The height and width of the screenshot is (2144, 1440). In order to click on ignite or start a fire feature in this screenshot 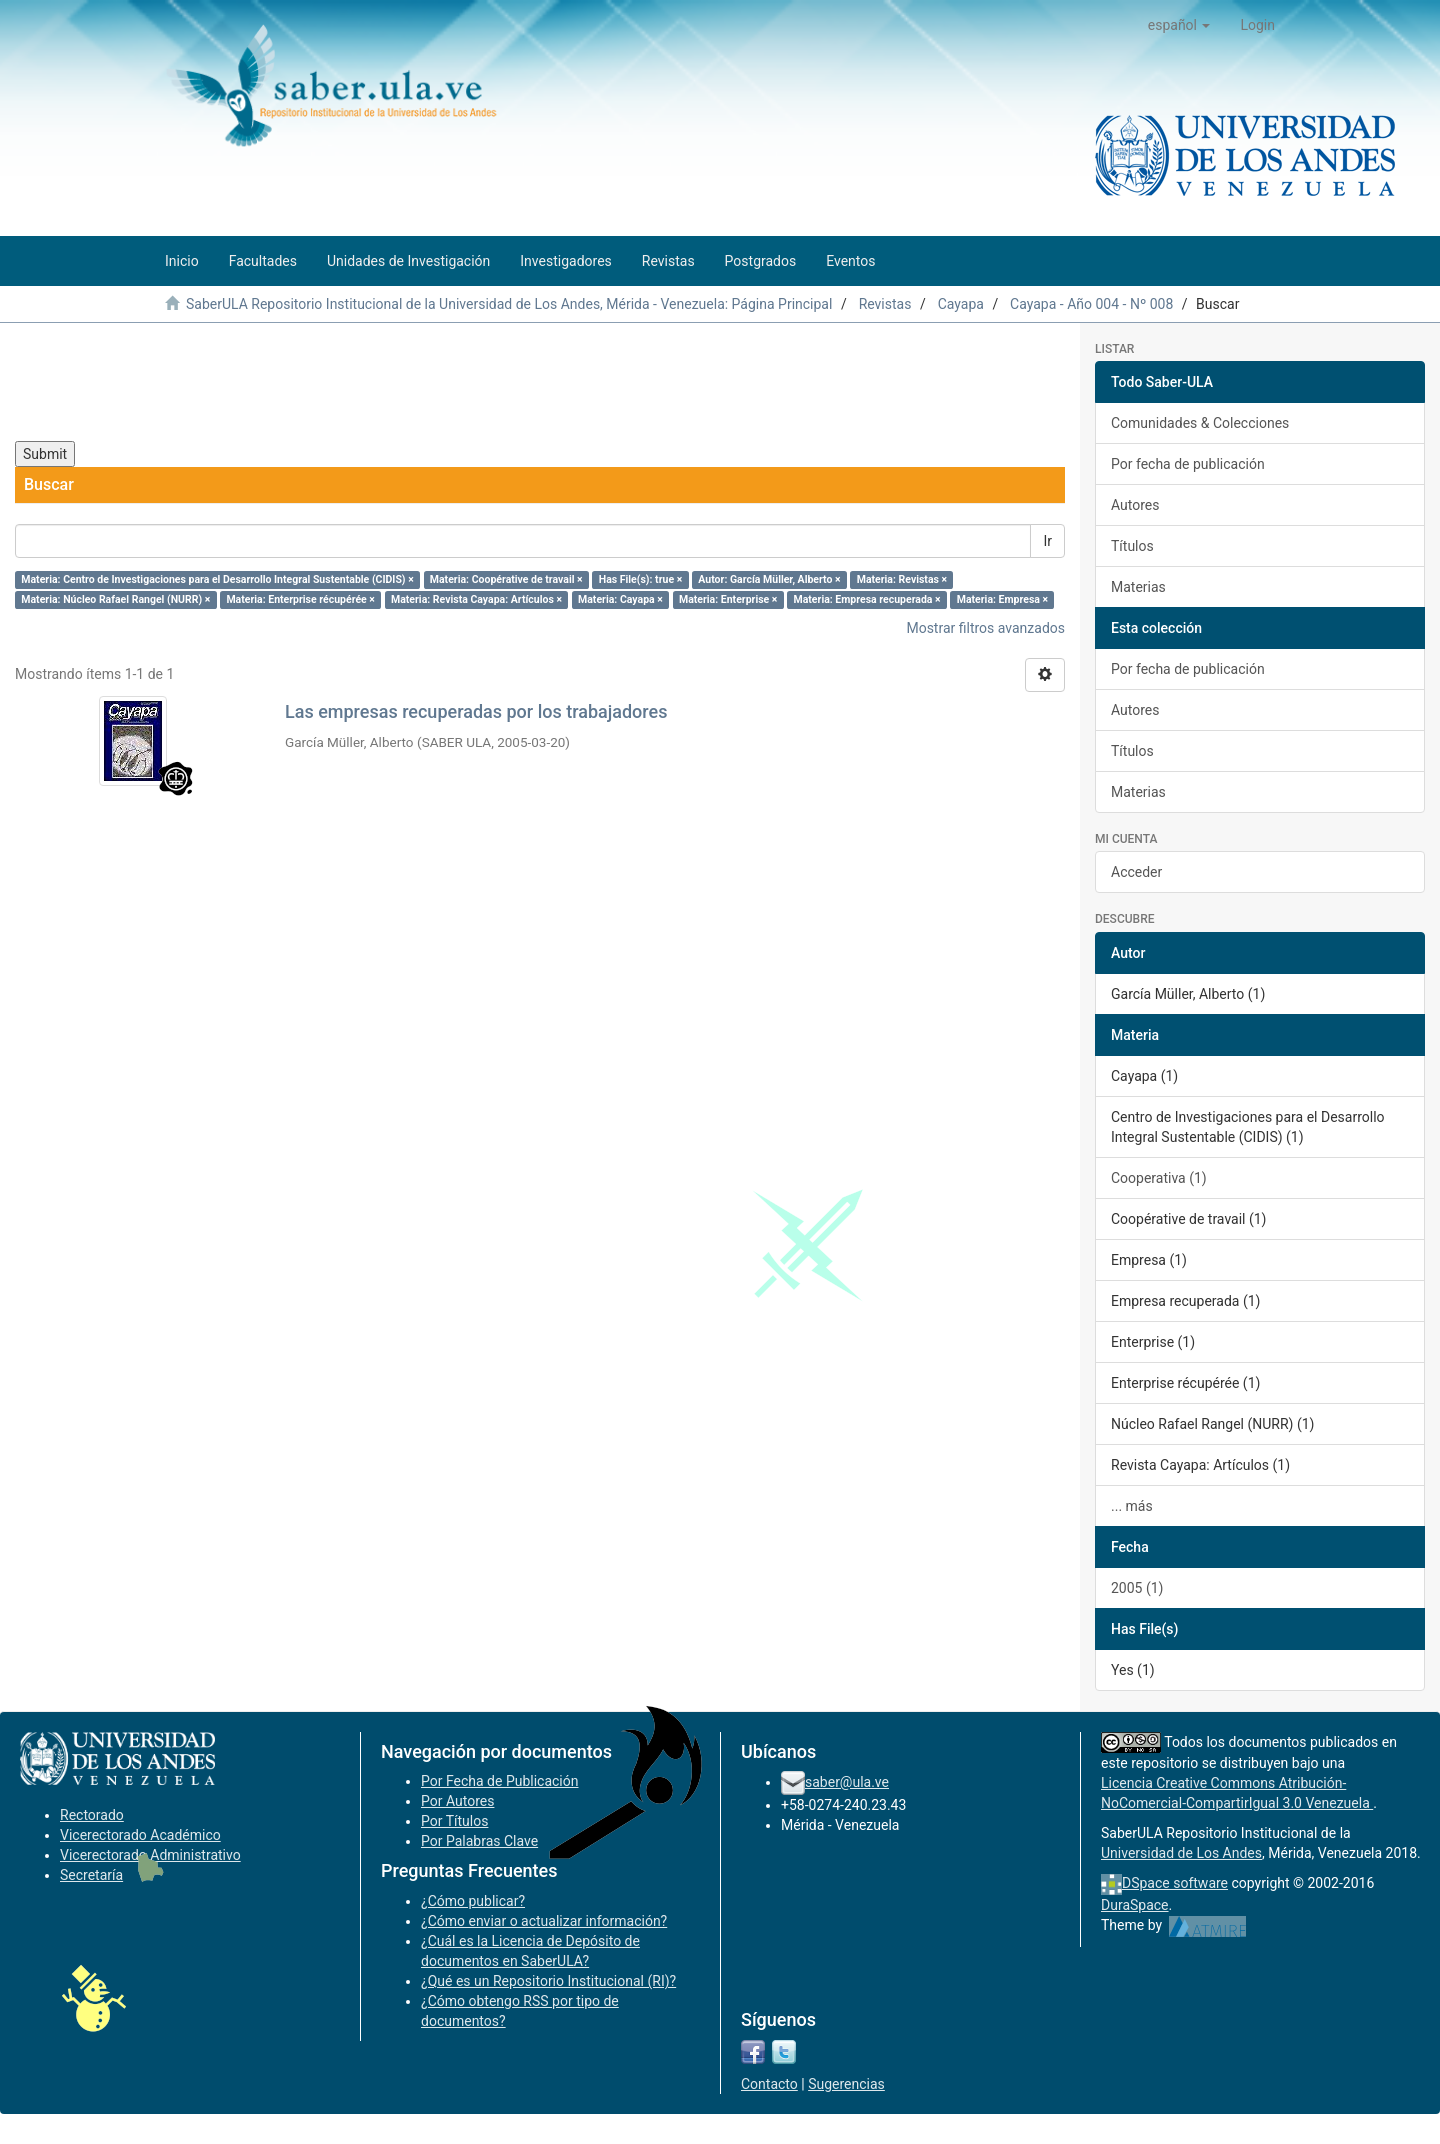, I will do `click(626, 1782)`.